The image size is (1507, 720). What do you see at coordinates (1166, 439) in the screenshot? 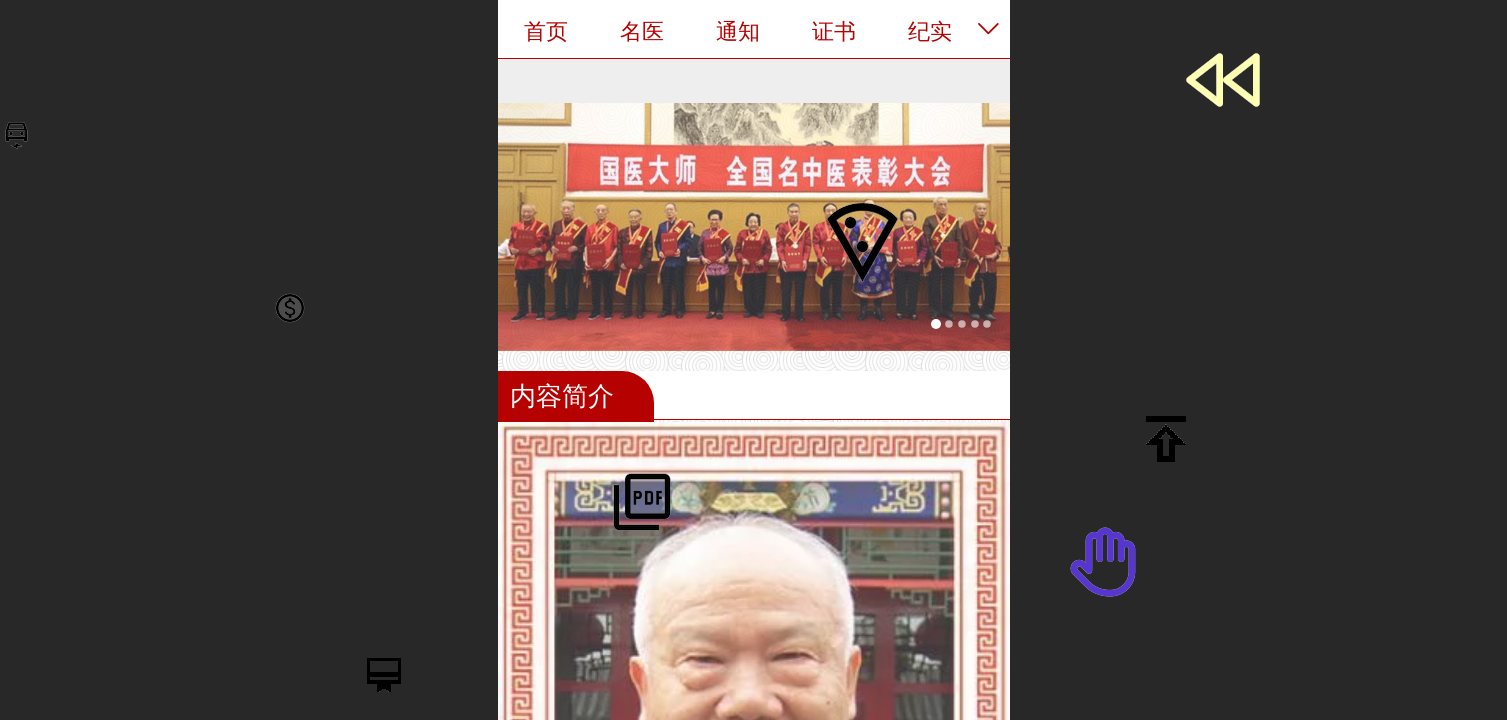
I see `publish or upload content` at bounding box center [1166, 439].